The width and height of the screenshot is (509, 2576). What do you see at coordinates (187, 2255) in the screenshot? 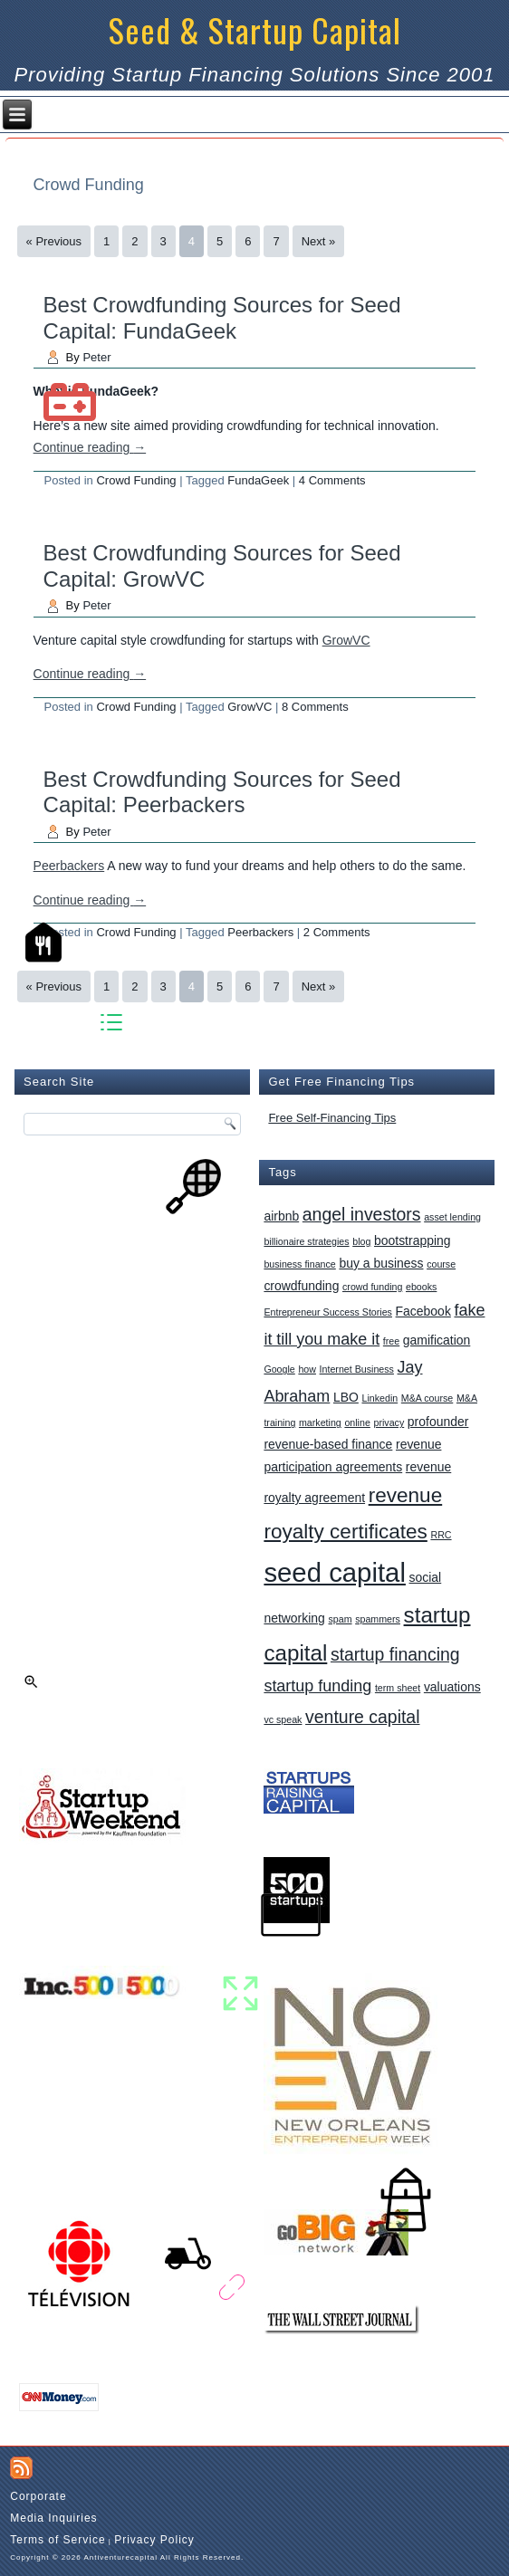
I see `select moped or scooter delivery` at bounding box center [187, 2255].